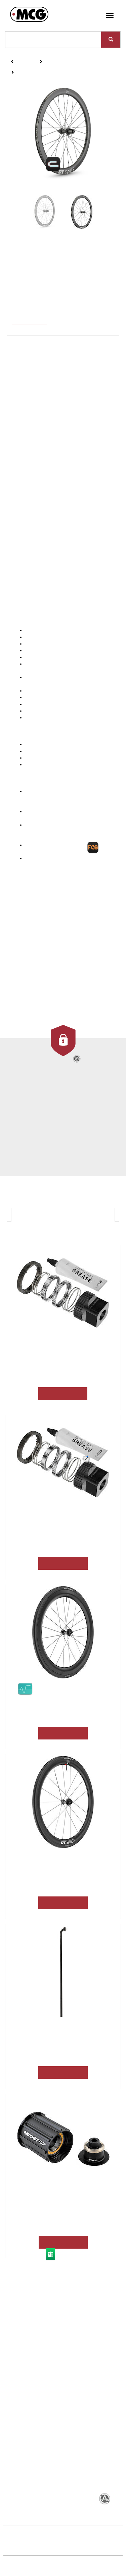  I want to click on open system settings, so click(77, 1059).